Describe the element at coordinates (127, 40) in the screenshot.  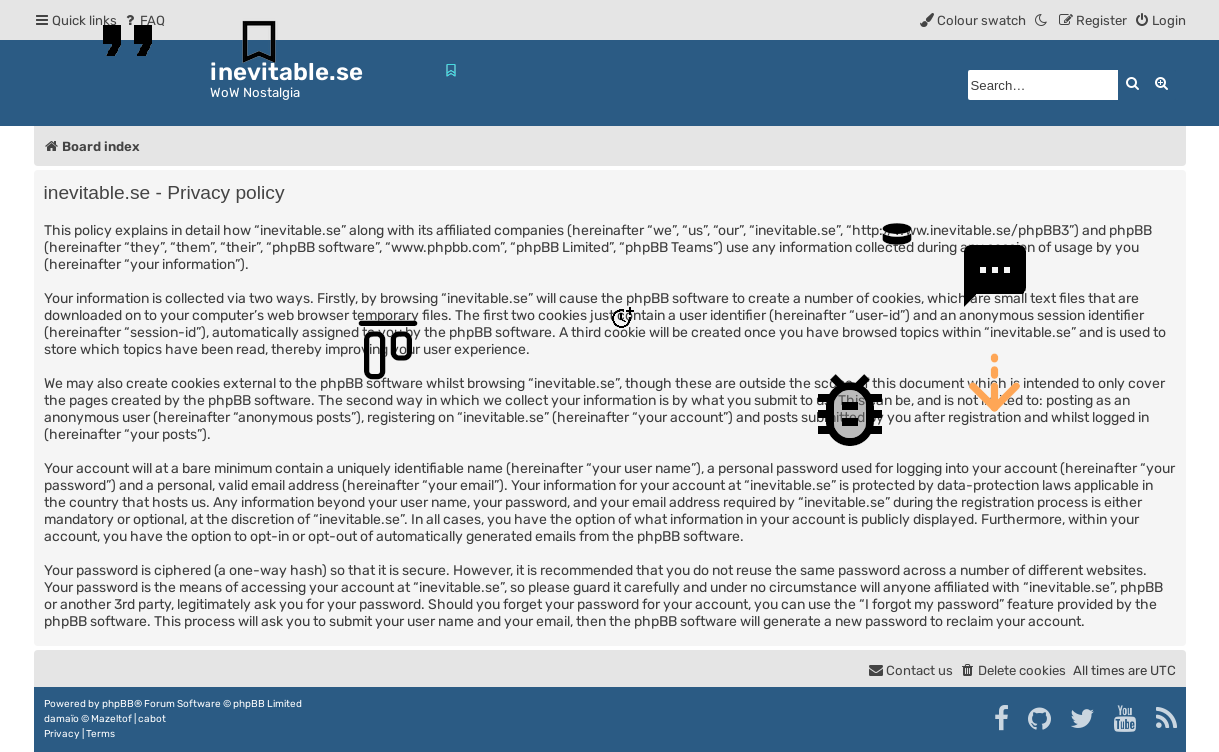
I see `insert a block quote` at that location.